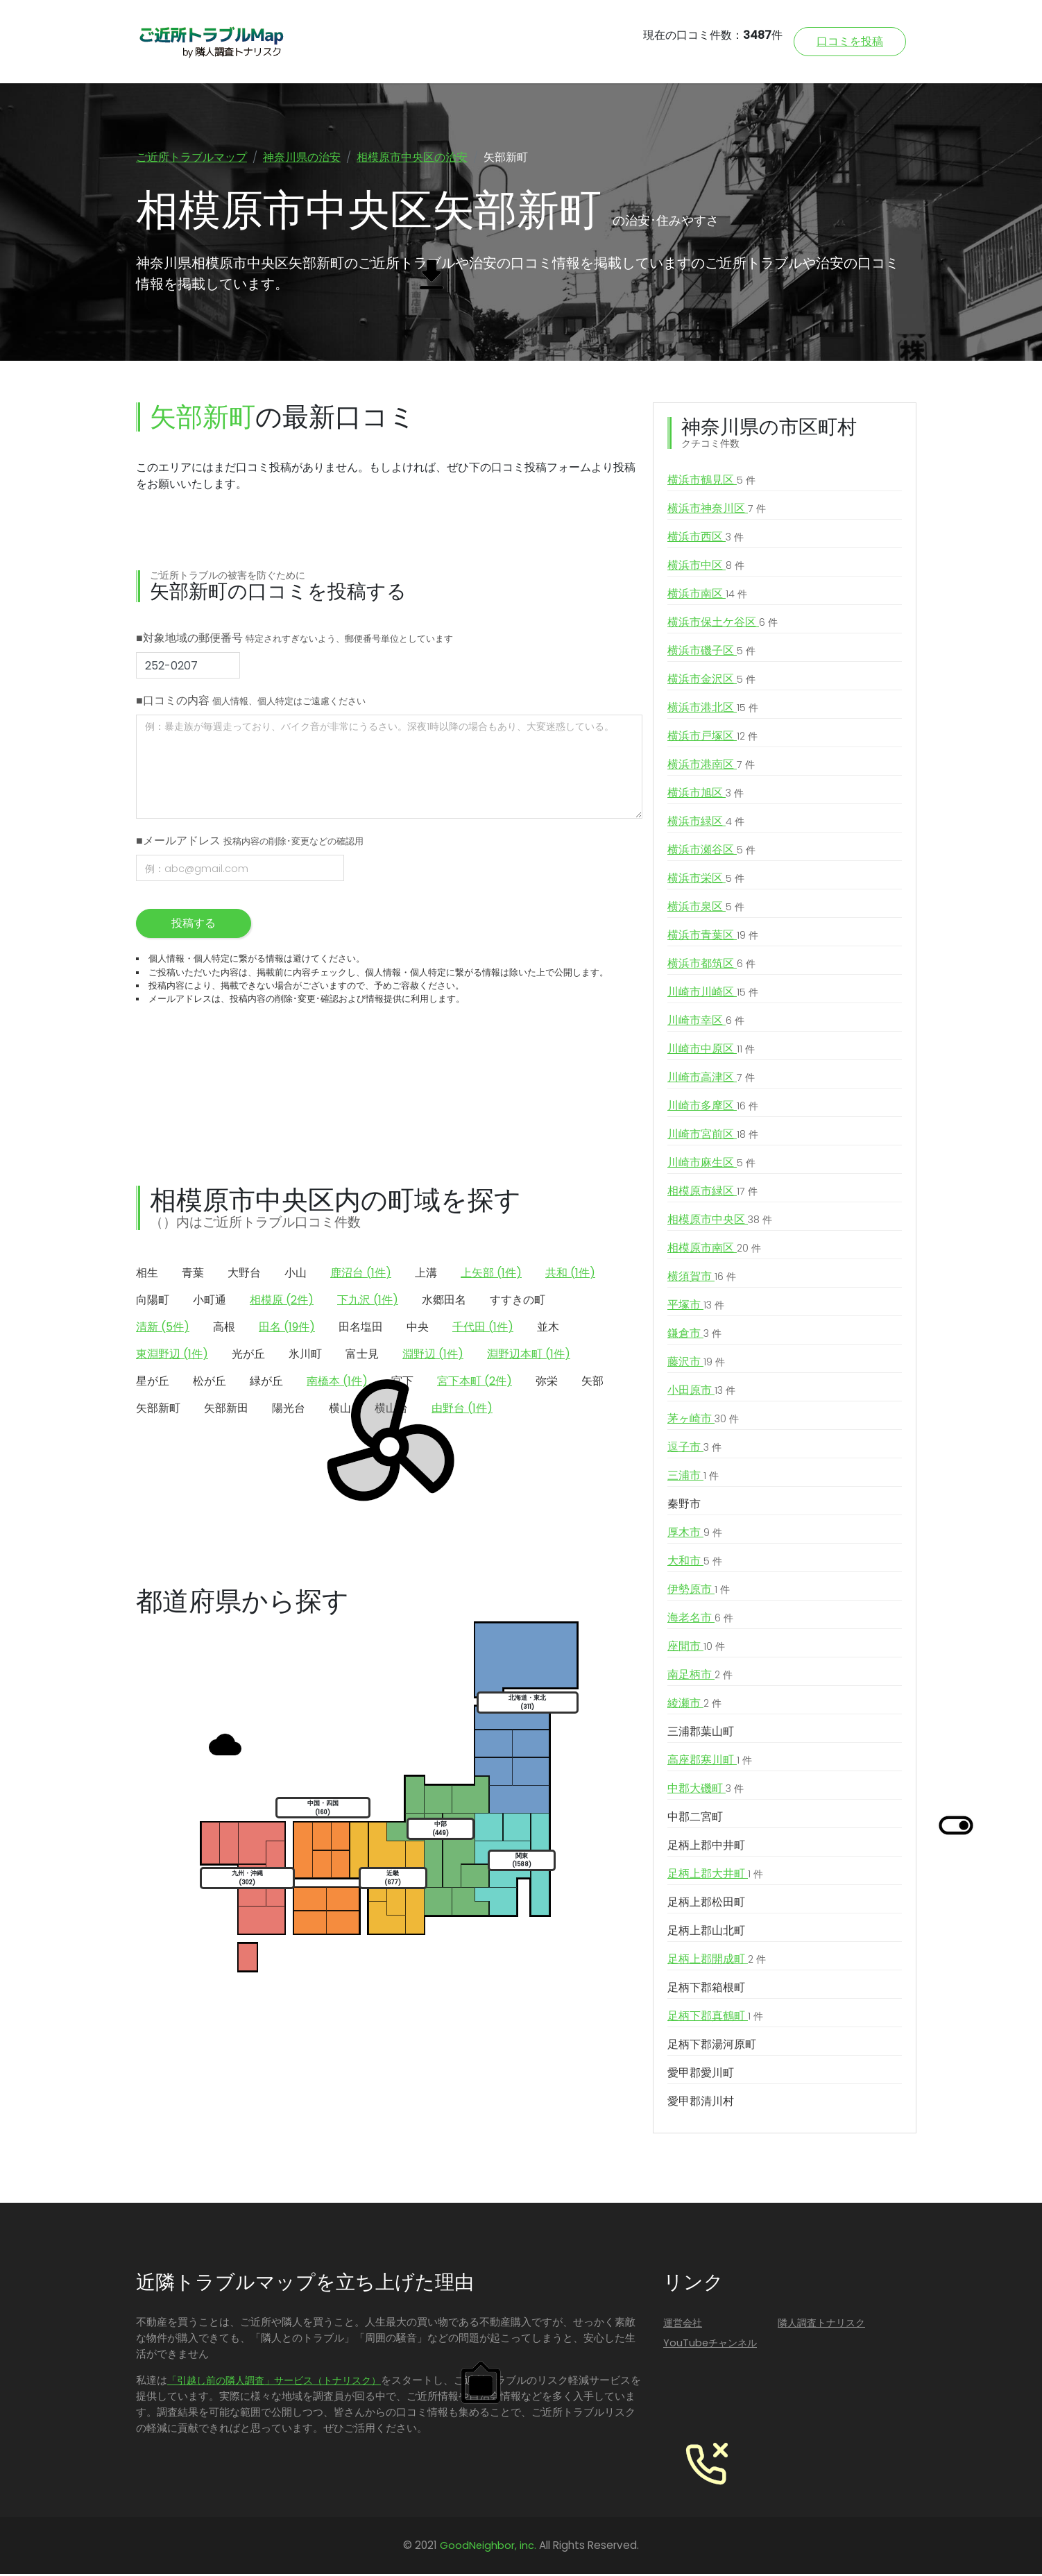 This screenshot has width=1042, height=2576. Describe the element at coordinates (956, 1825) in the screenshot. I see `toggle switch in the on/enabled state` at that location.